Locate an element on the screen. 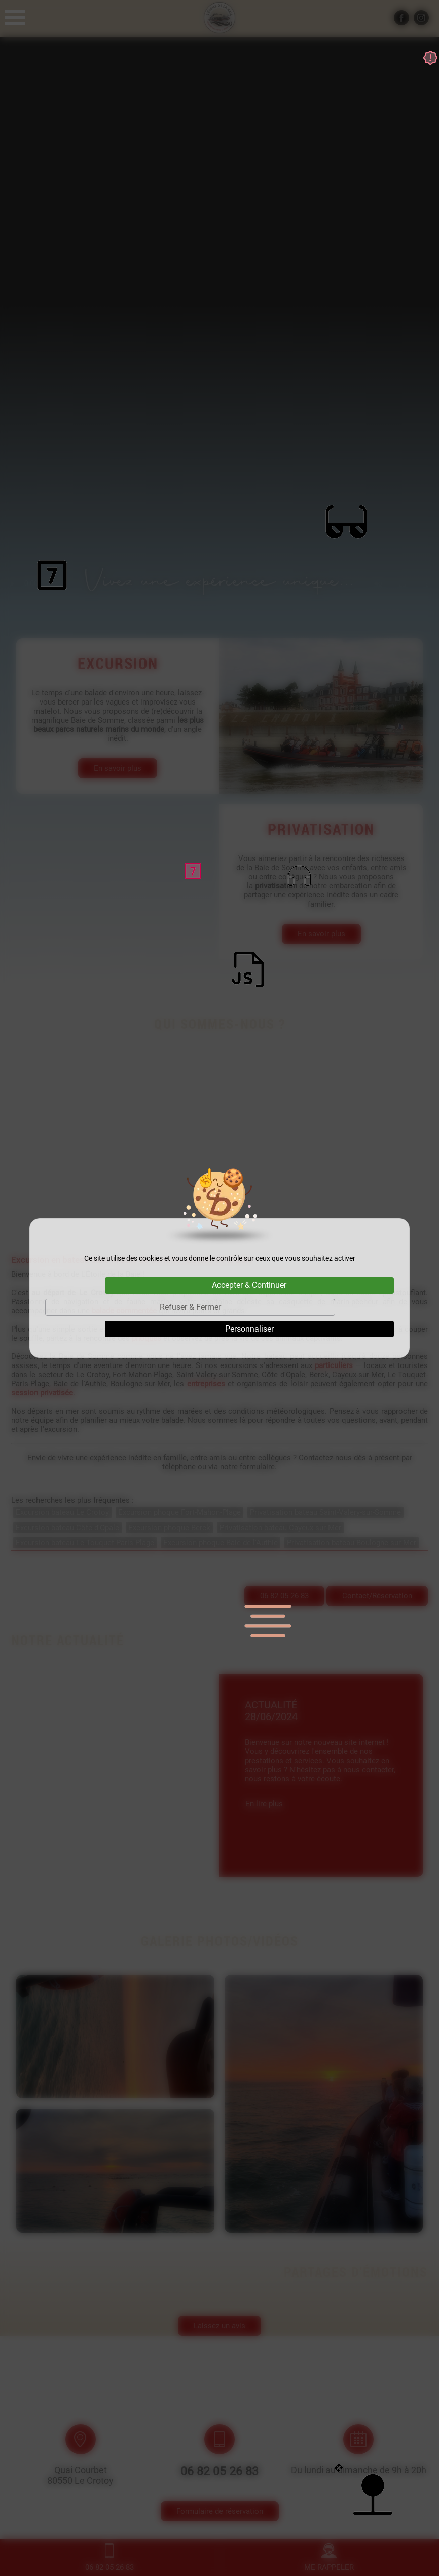  mark a location on the map is located at coordinates (373, 2495).